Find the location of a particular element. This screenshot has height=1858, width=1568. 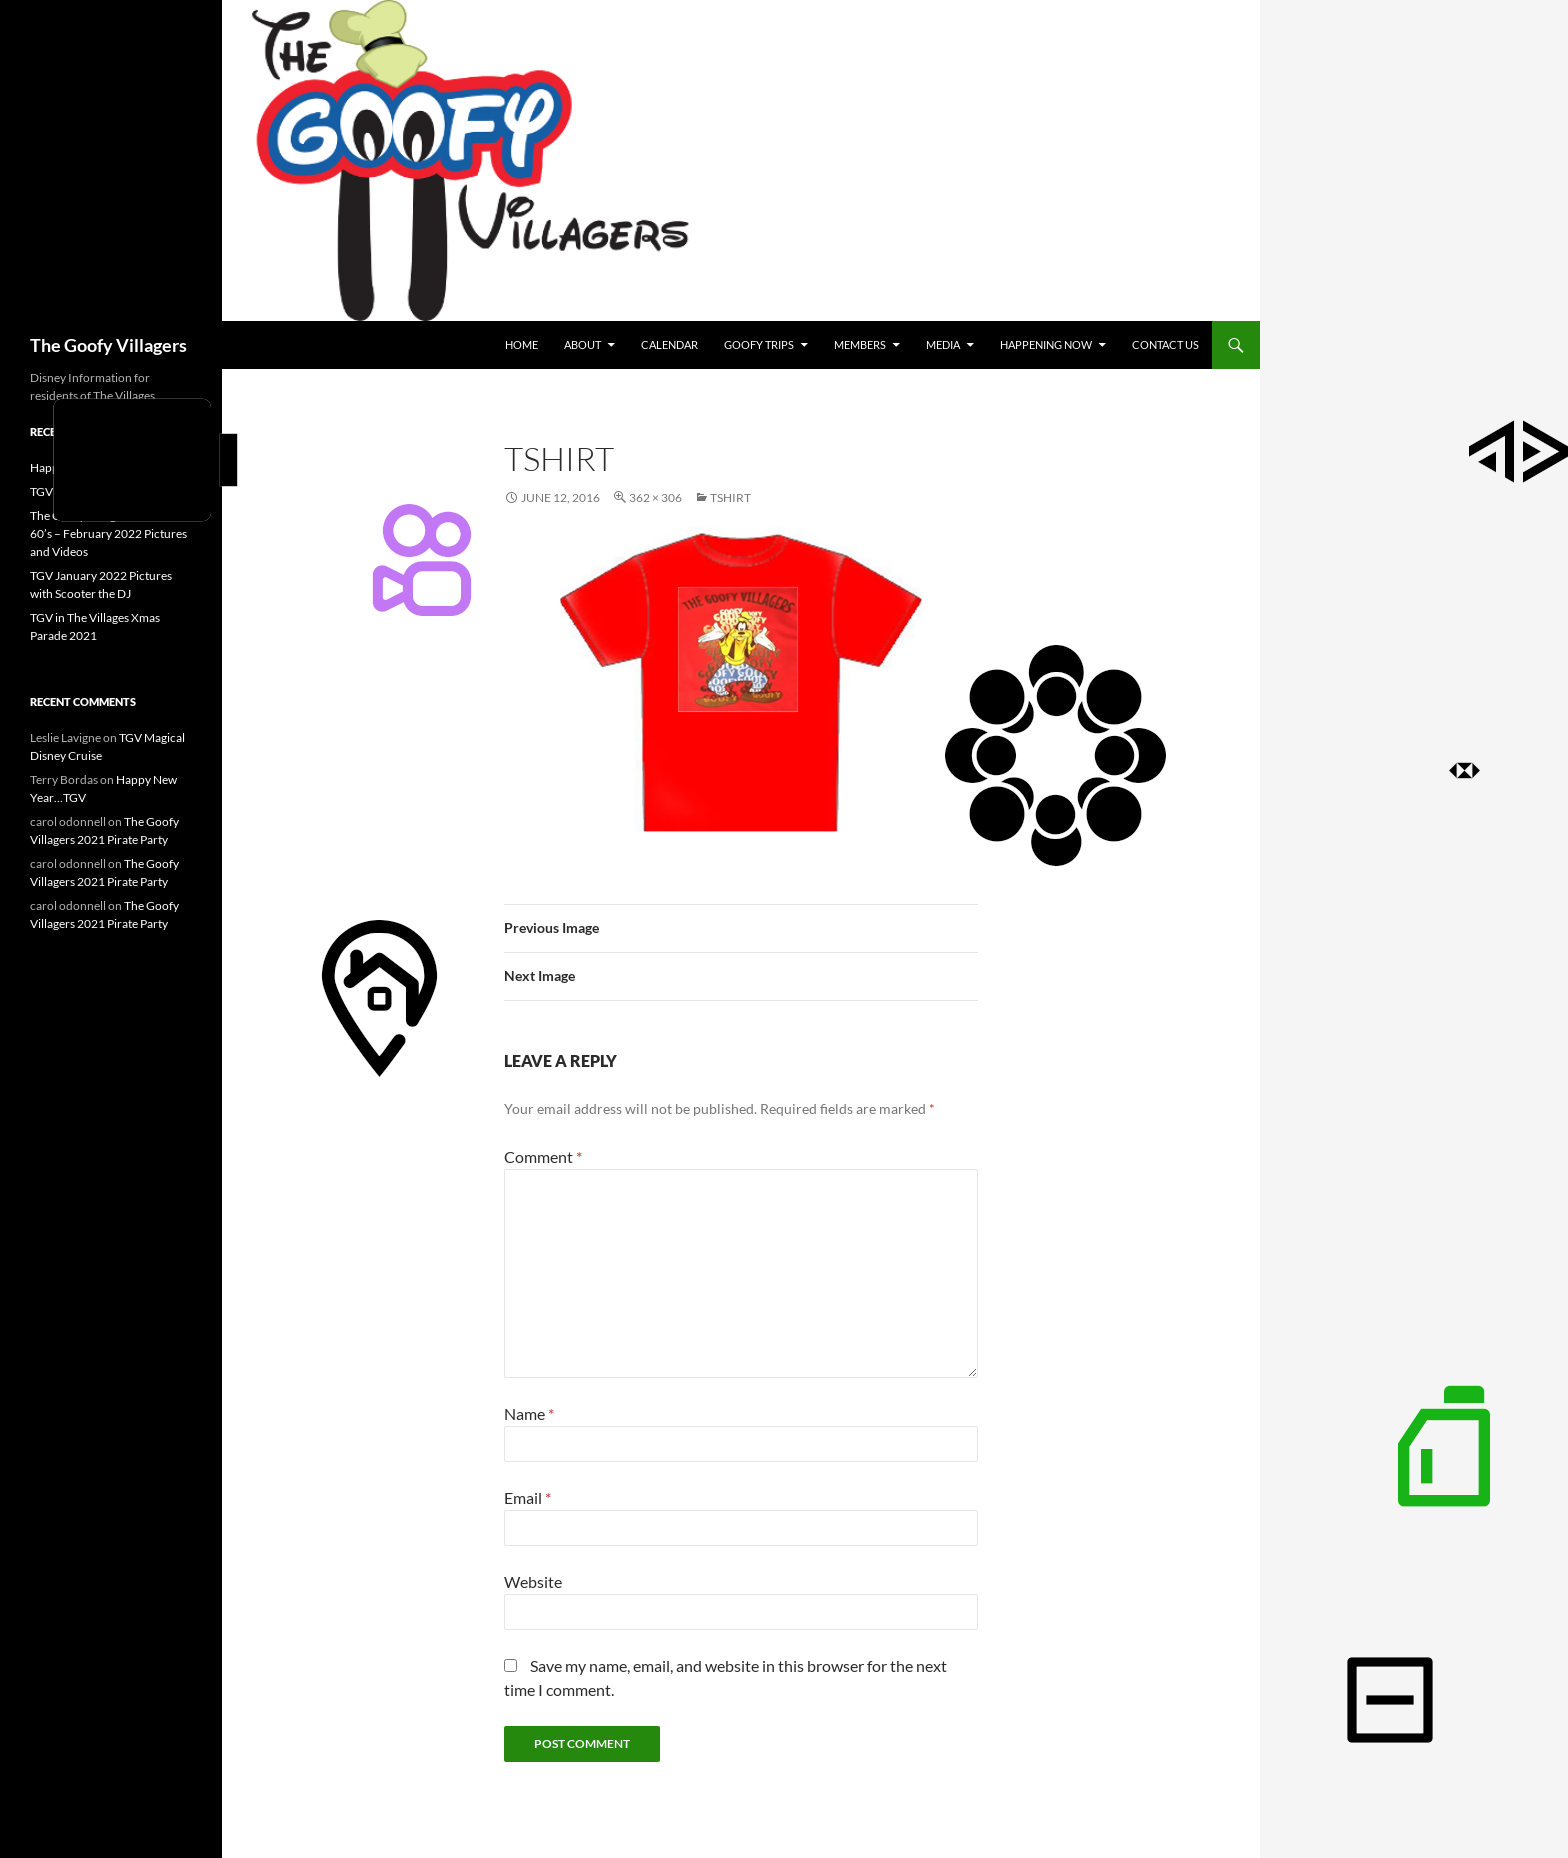

indicates current battery level is located at coordinates (141, 460).